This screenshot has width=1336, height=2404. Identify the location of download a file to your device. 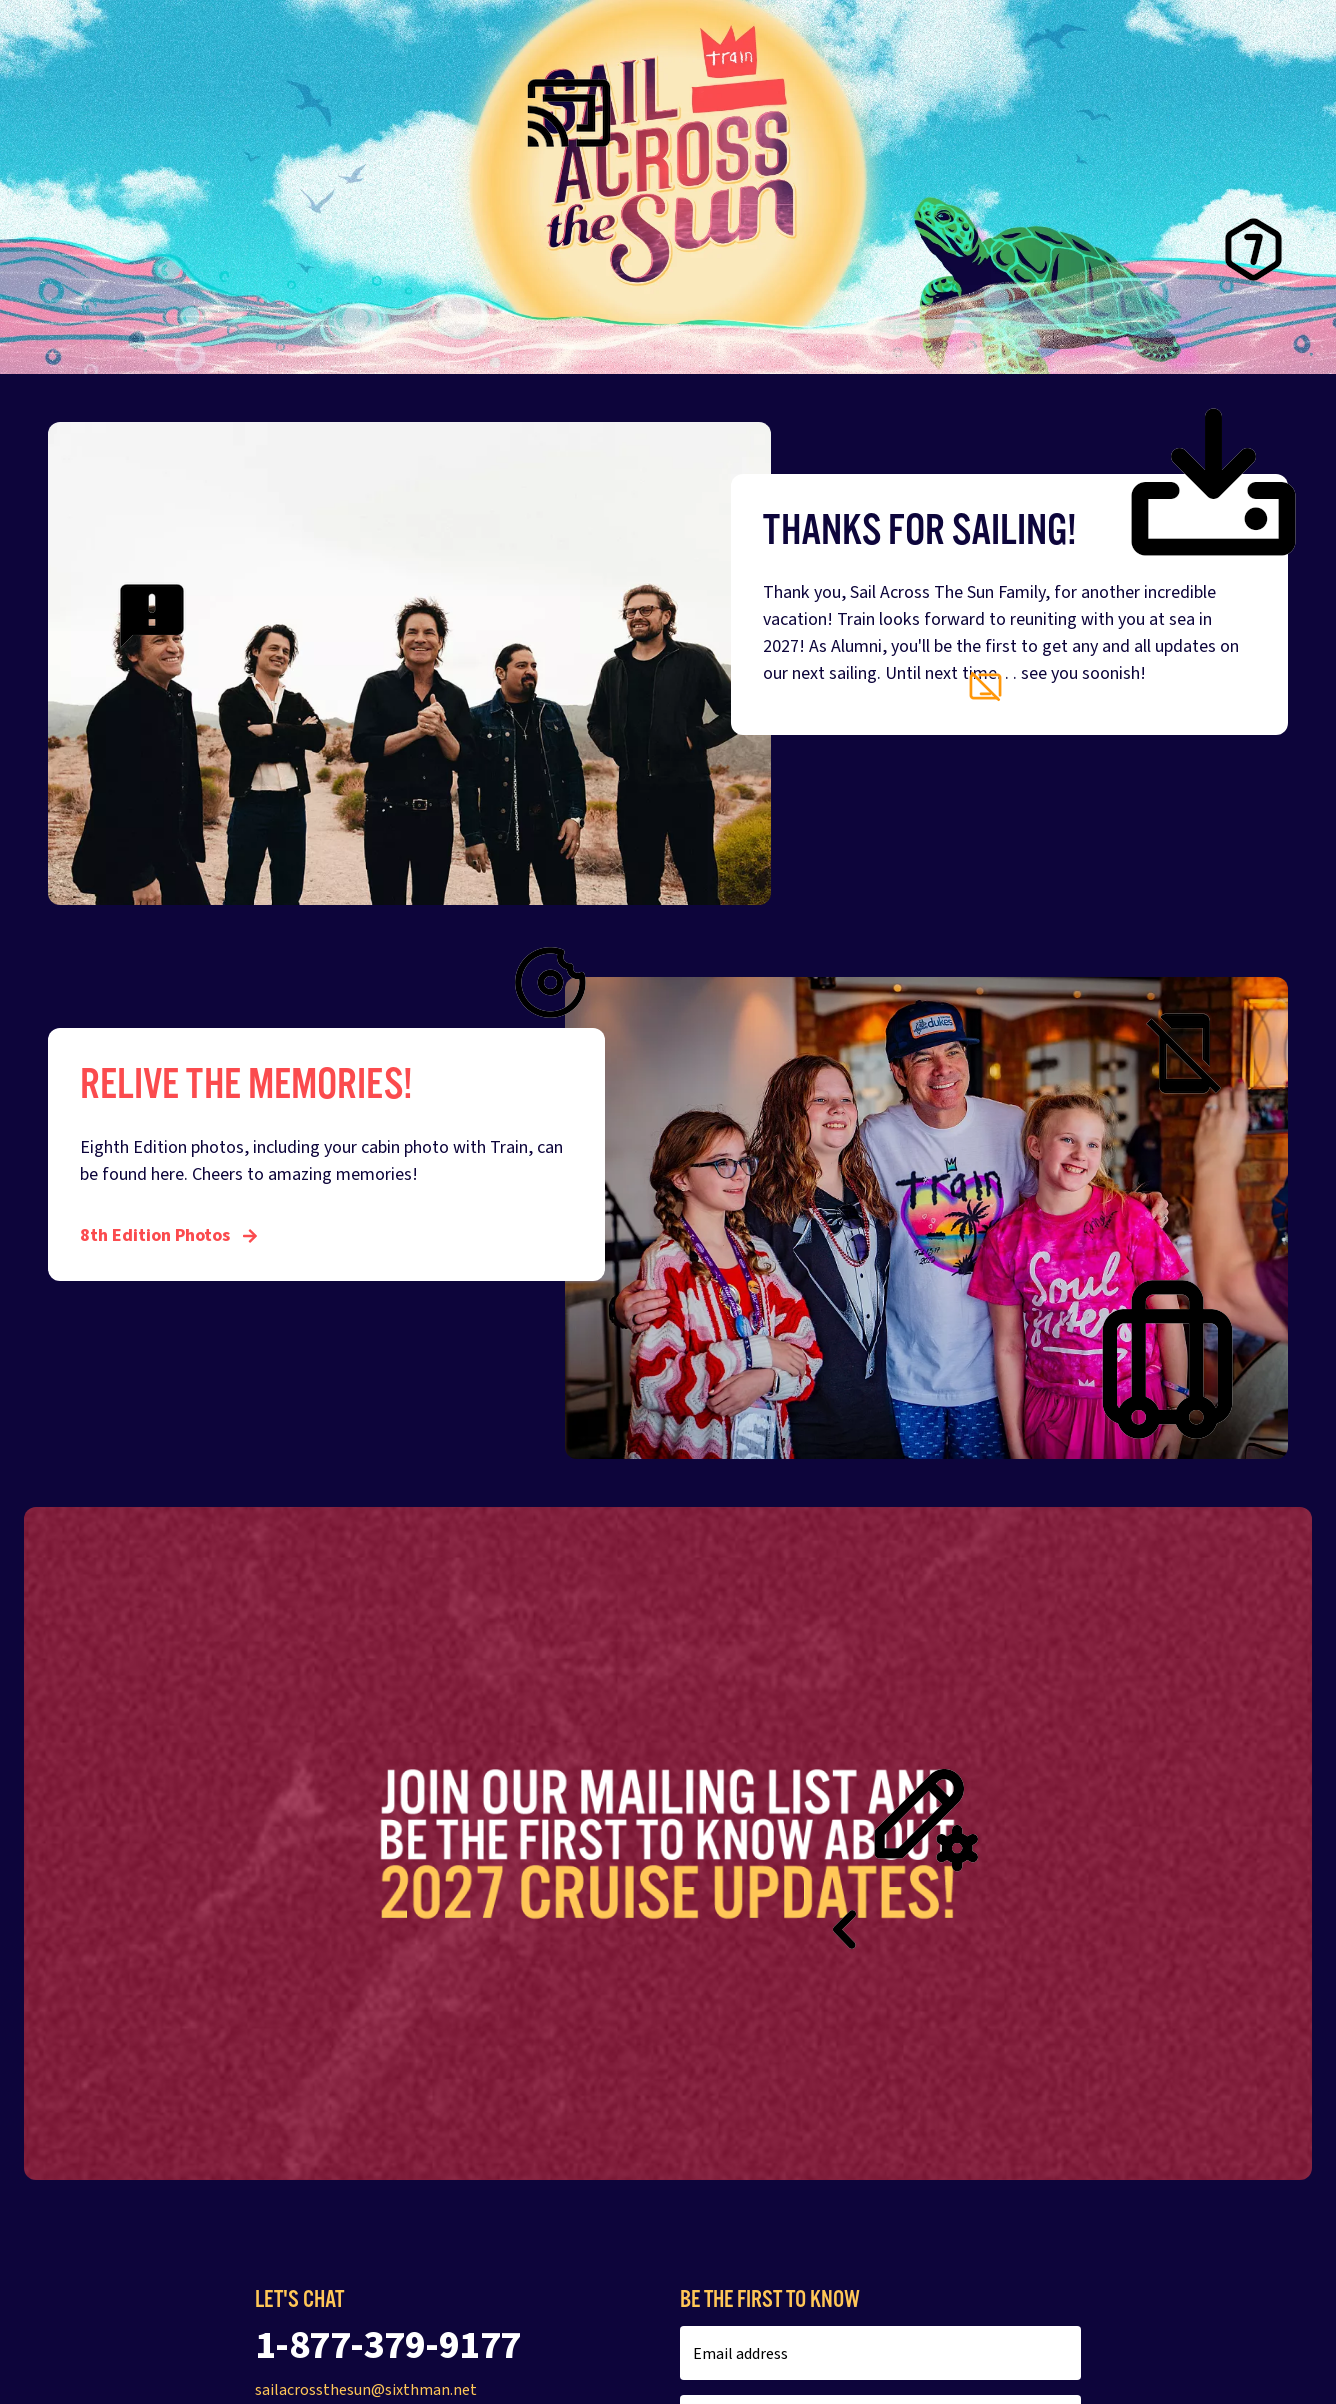
(1213, 490).